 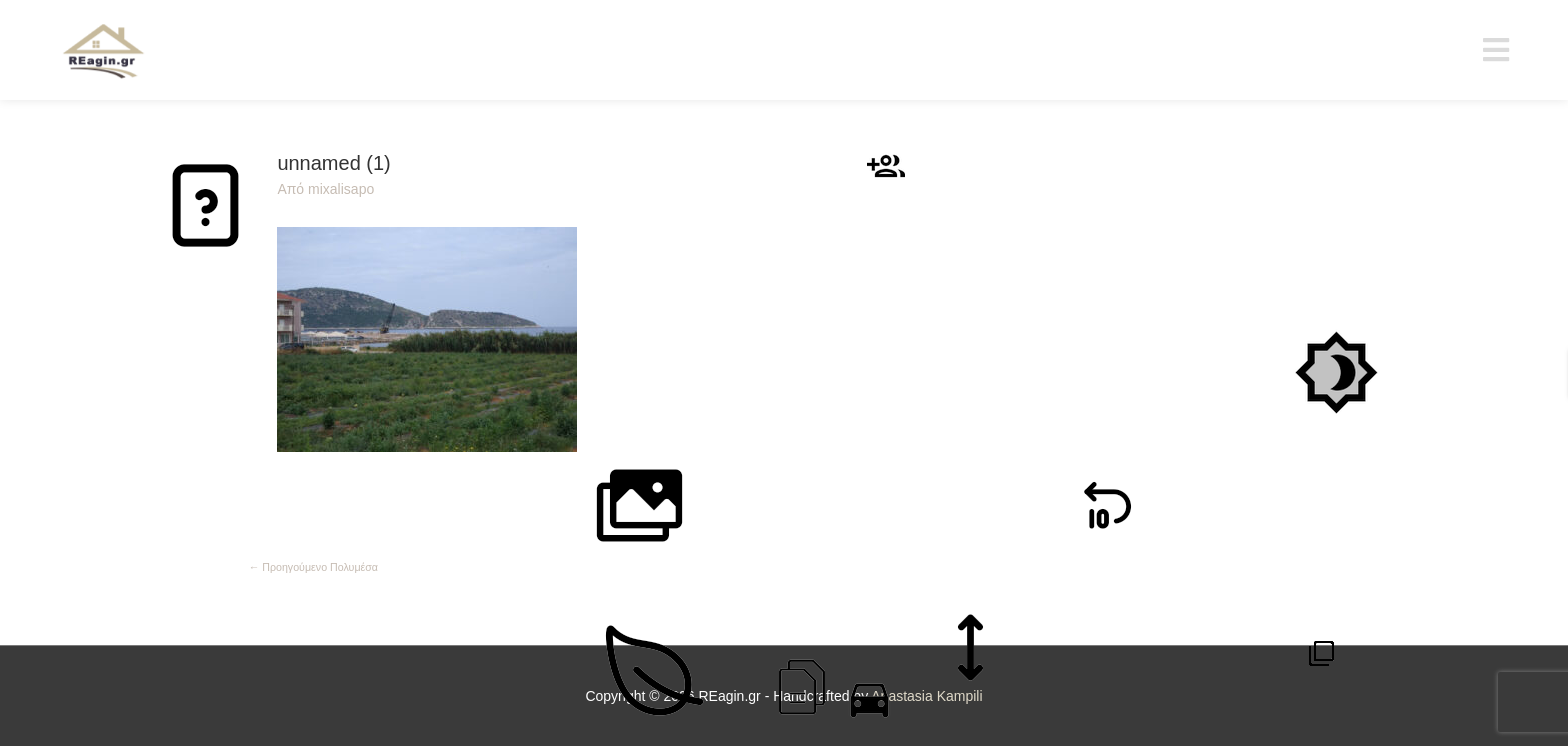 I want to click on add a new member to a group, so click(x=886, y=166).